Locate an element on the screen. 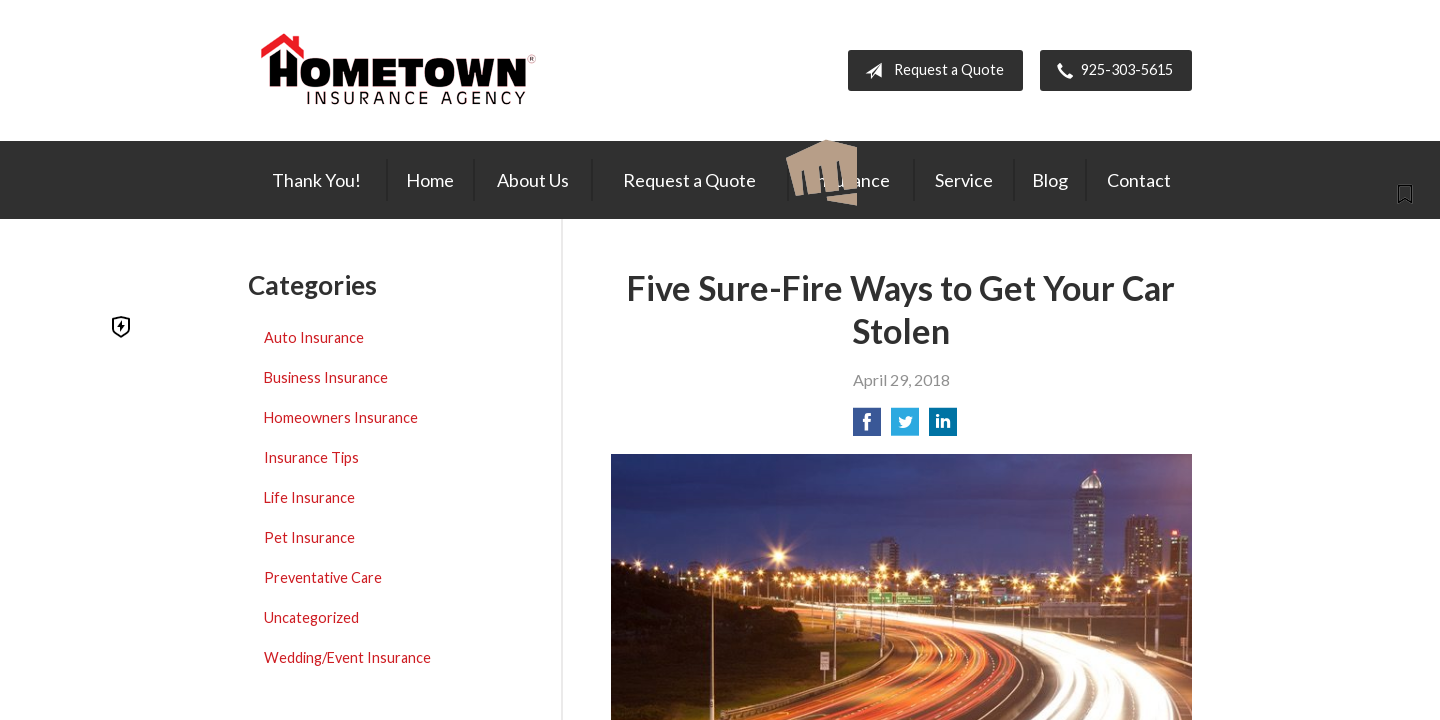  save this item for later is located at coordinates (1405, 194).